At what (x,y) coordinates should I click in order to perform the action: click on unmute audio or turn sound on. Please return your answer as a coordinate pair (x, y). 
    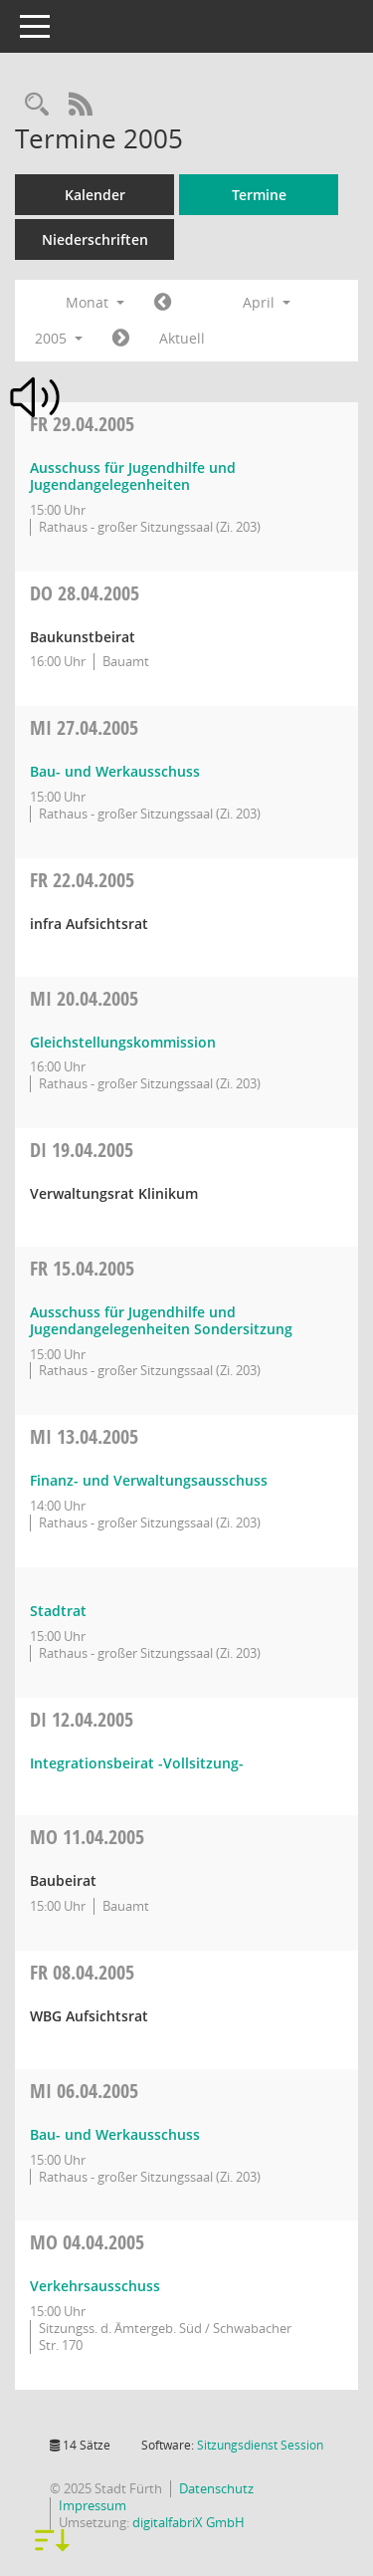
    Looking at the image, I should click on (35, 397).